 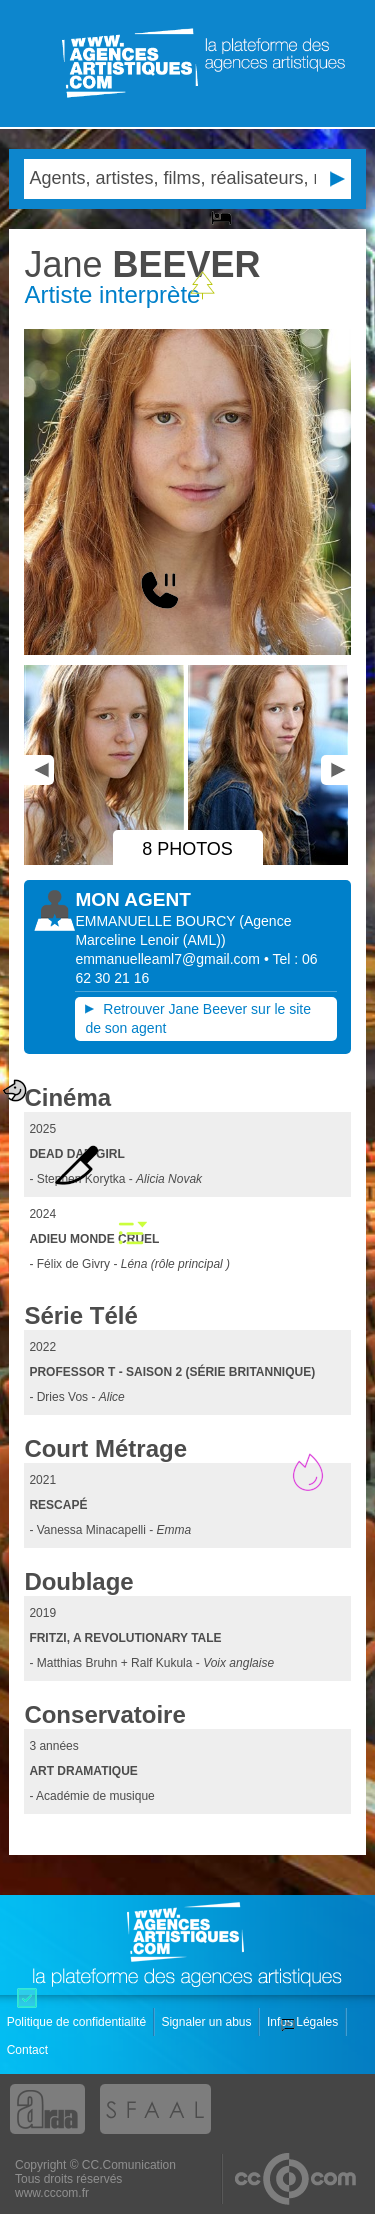 I want to click on open a chat or messaging feature, so click(x=288, y=2024).